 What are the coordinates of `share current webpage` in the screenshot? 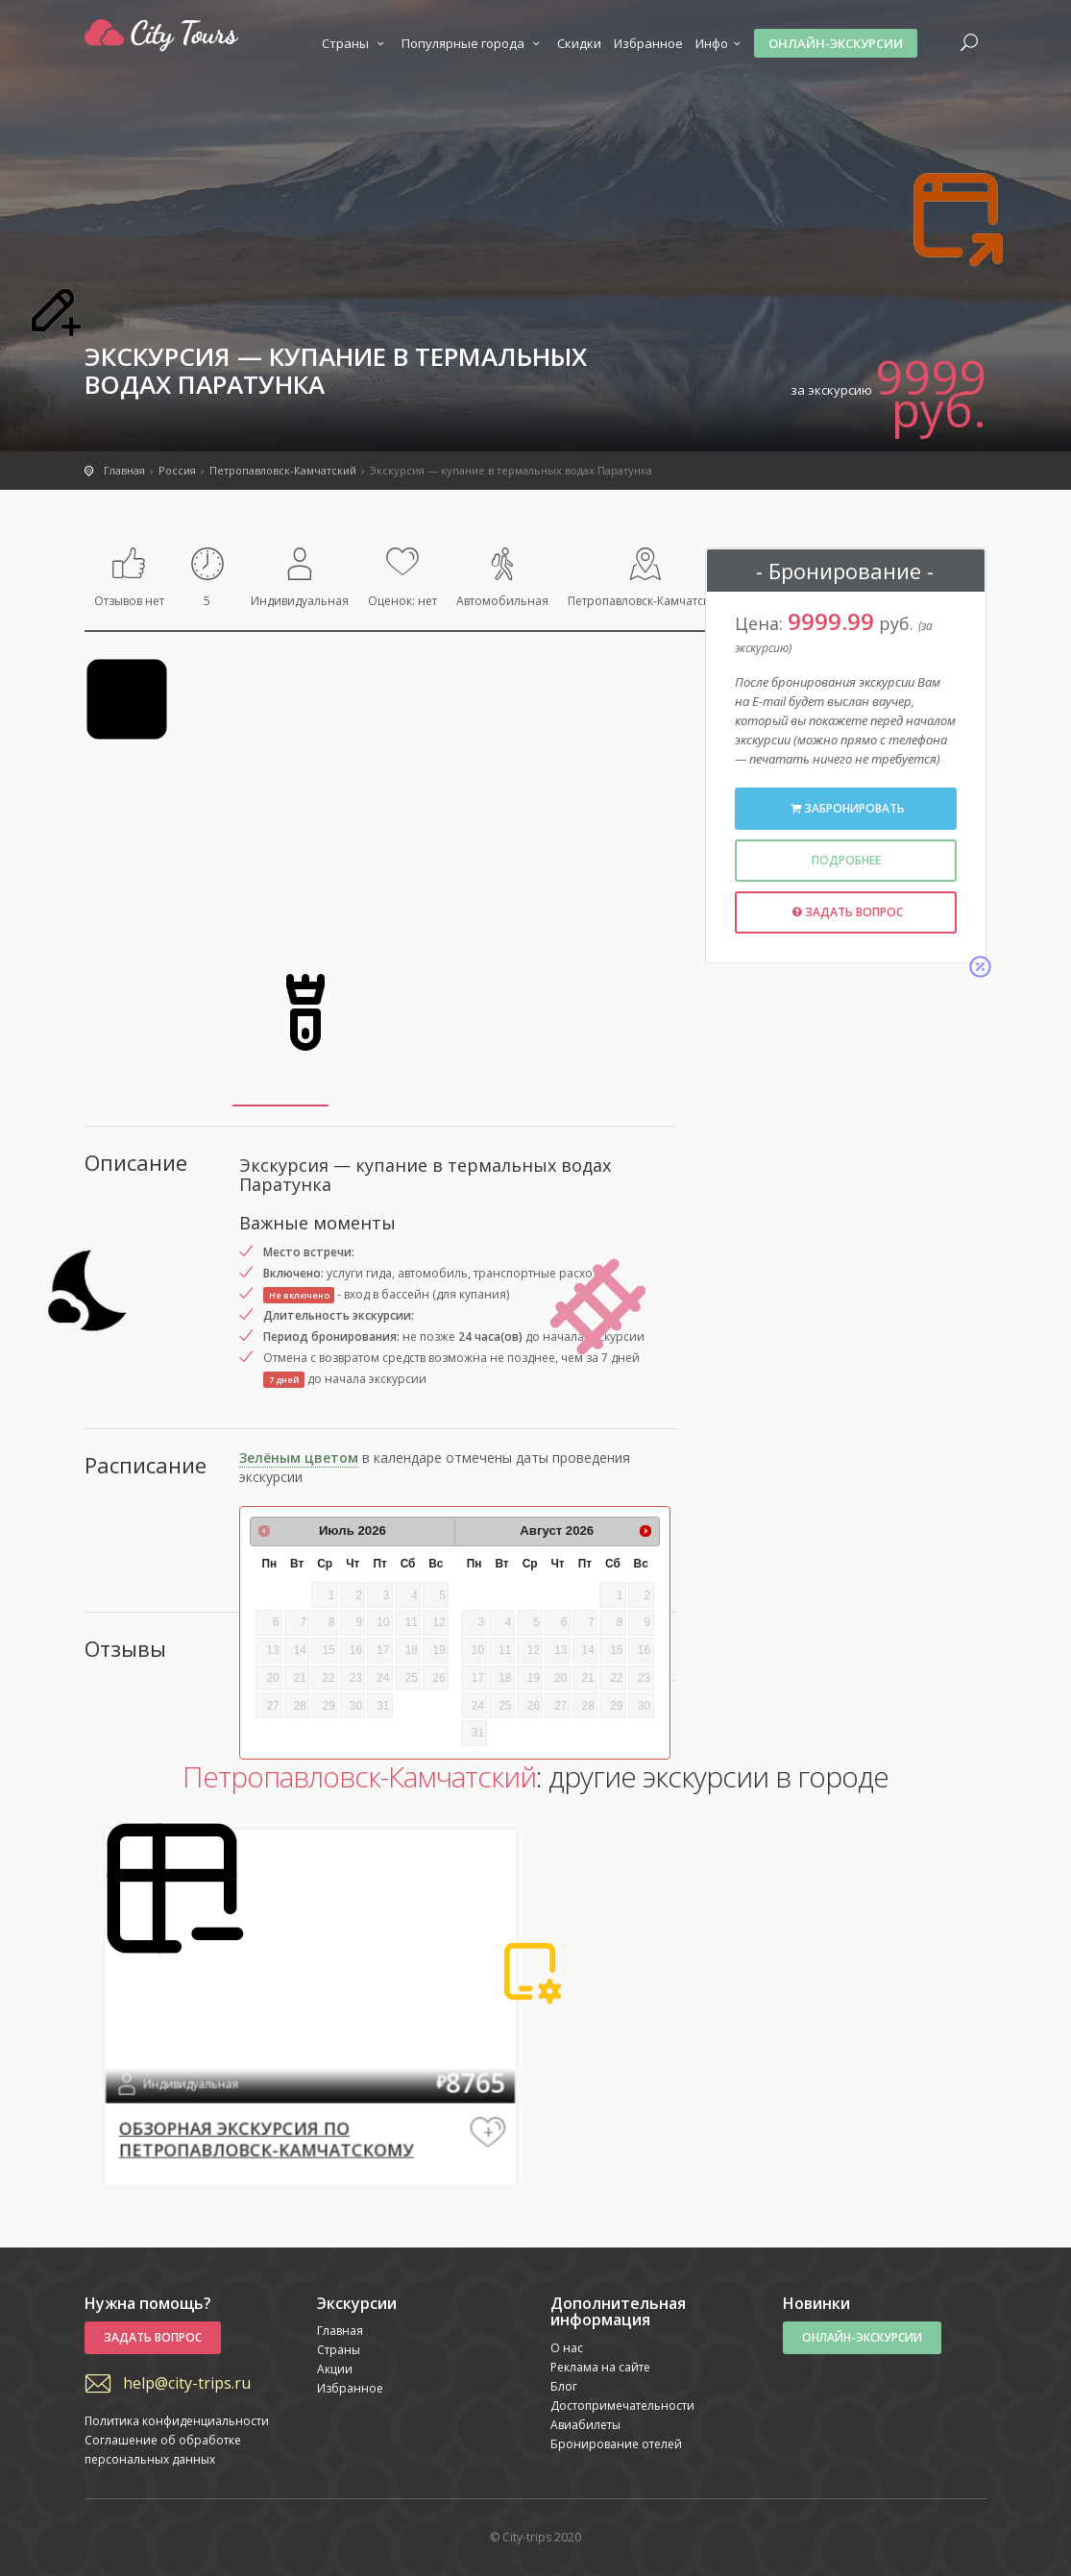 It's located at (956, 215).